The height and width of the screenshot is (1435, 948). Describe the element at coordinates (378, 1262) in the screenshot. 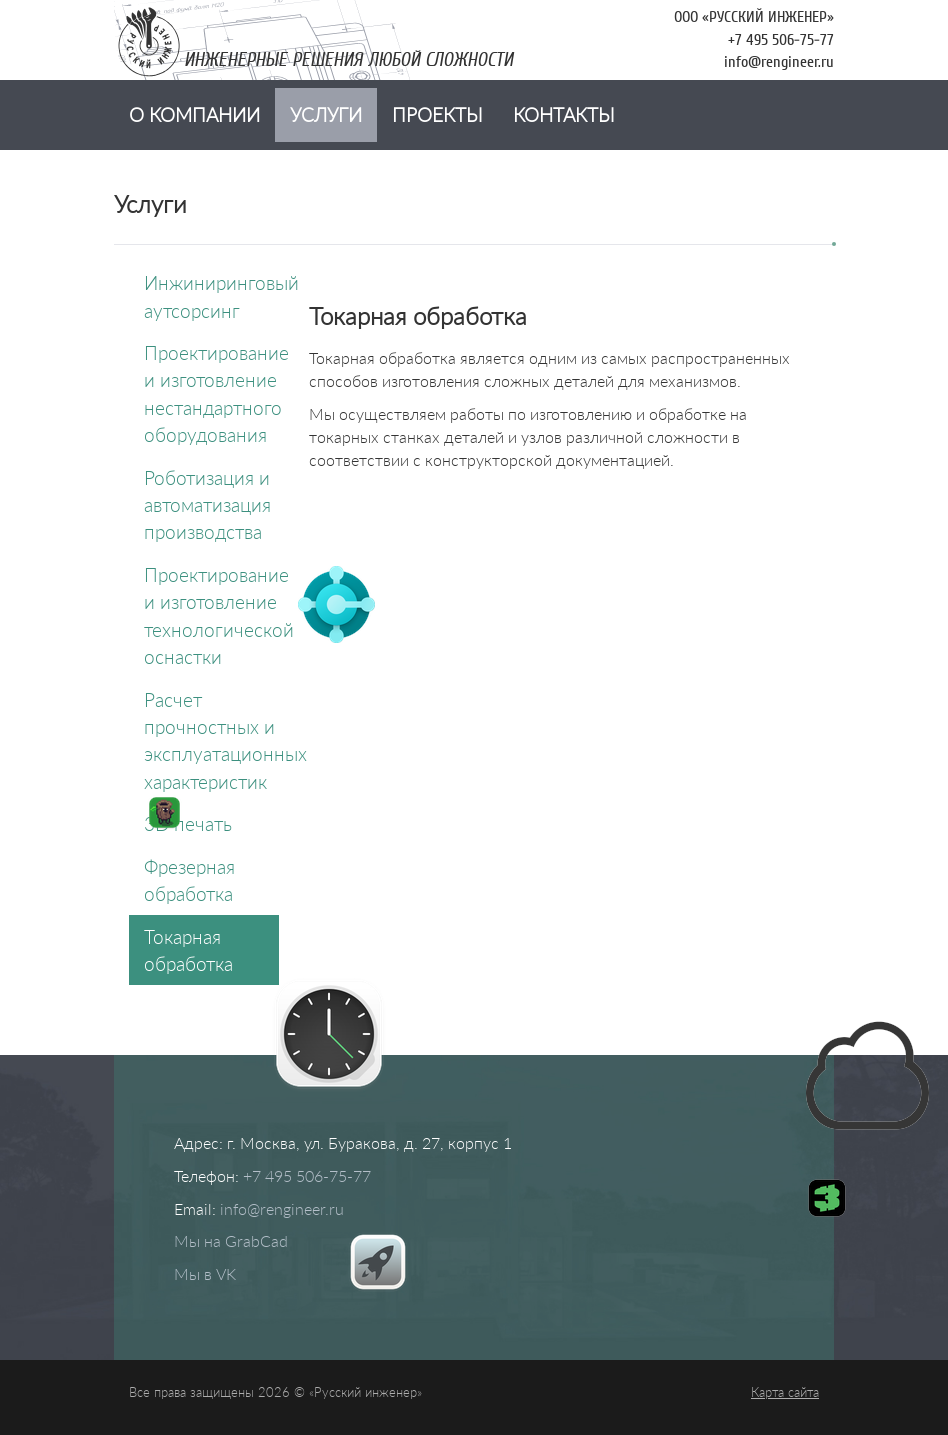

I see `open the app launcher` at that location.